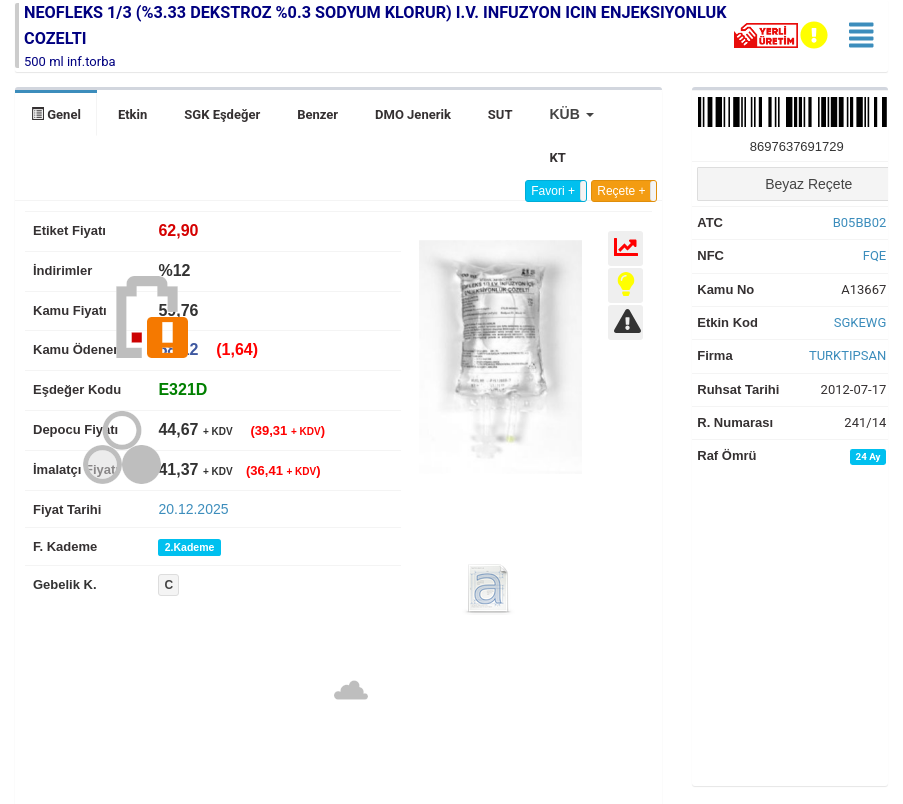 This screenshot has width=903, height=804. What do you see at coordinates (489, 588) in the screenshot?
I see `a font file type indicator` at bounding box center [489, 588].